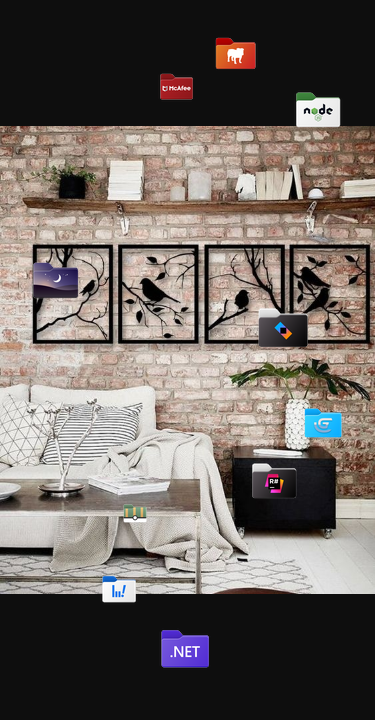 The image size is (375, 720). What do you see at coordinates (185, 650) in the screenshot?
I see `folder containing .NET framework files` at bounding box center [185, 650].